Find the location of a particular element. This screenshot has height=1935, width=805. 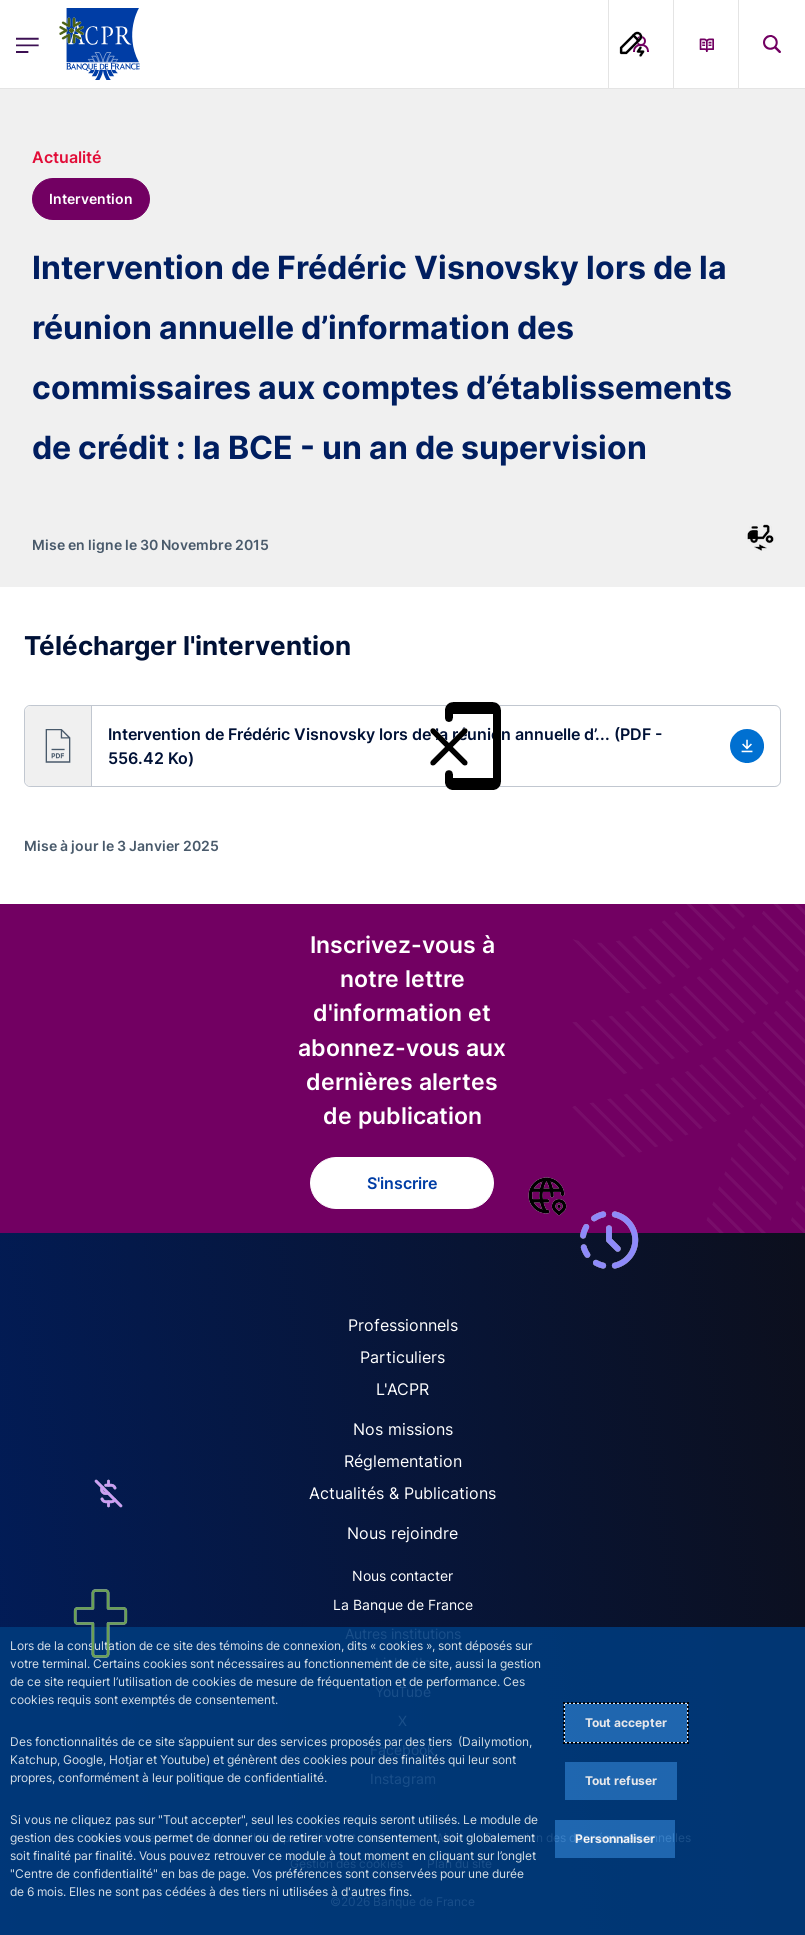

represents a religious or faith-based feature is located at coordinates (100, 1623).